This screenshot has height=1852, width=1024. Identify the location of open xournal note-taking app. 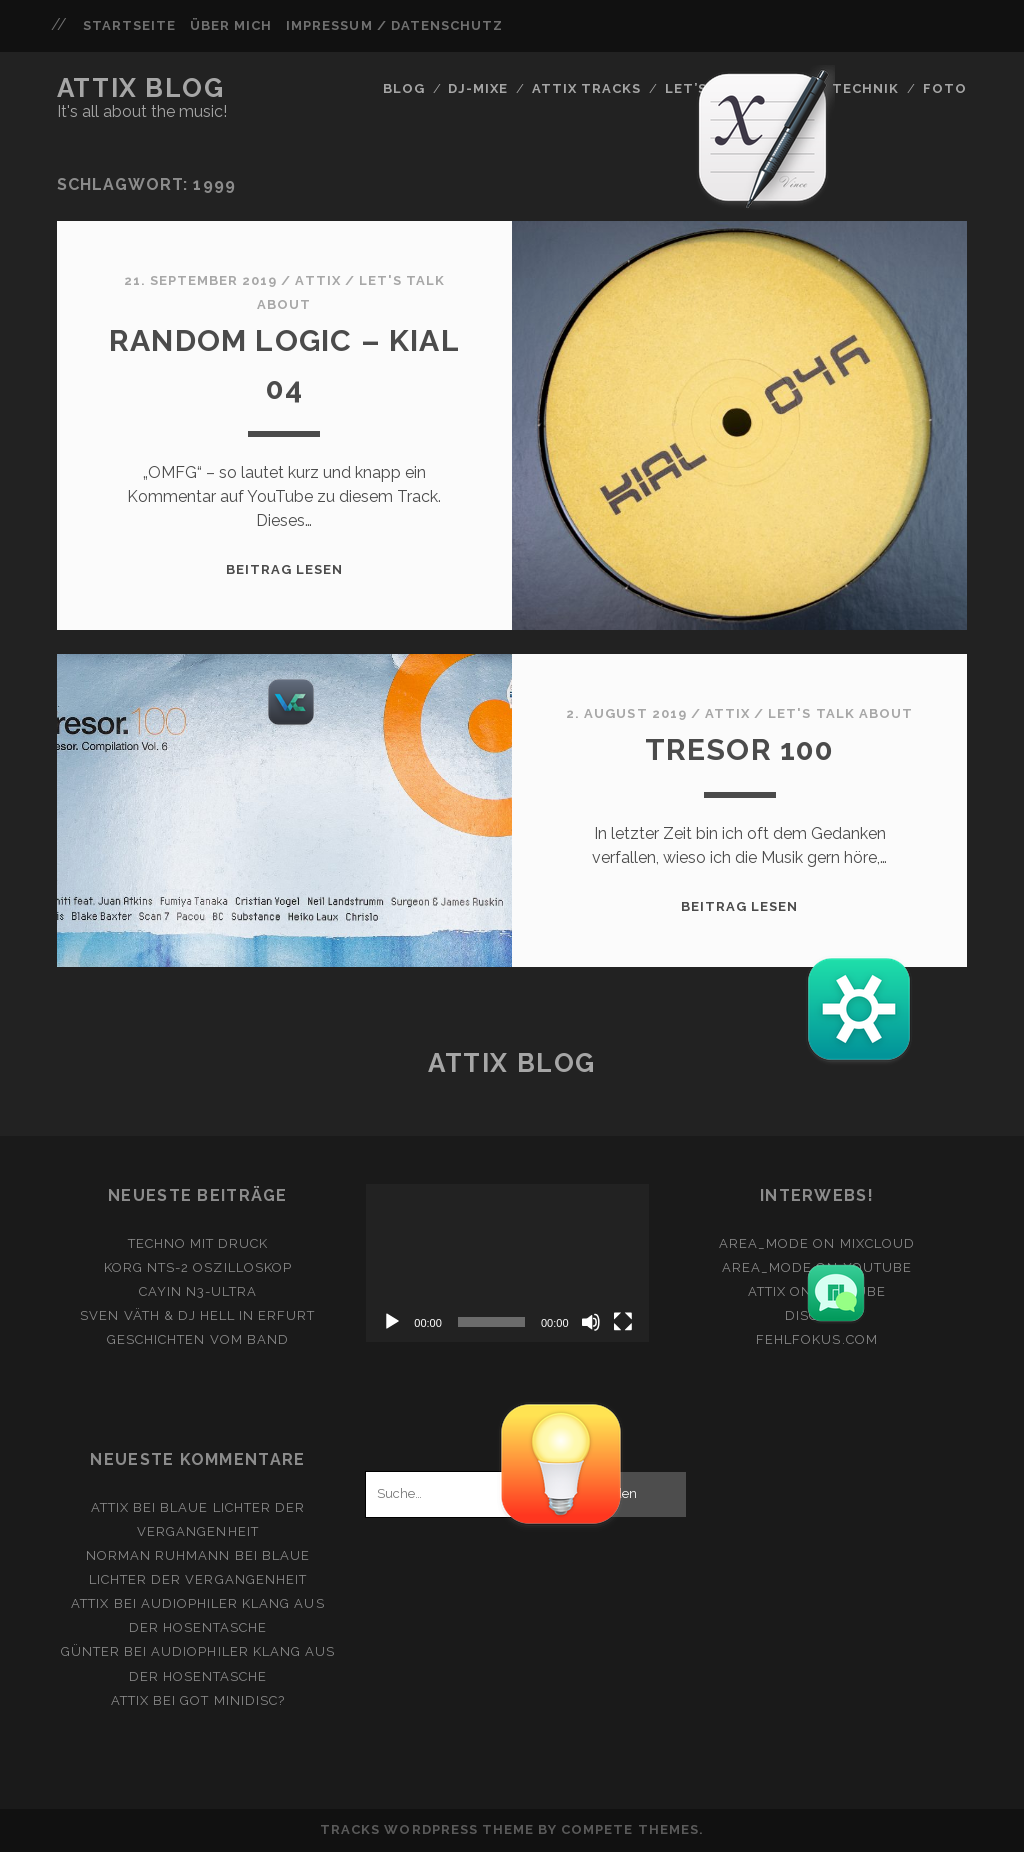
(762, 137).